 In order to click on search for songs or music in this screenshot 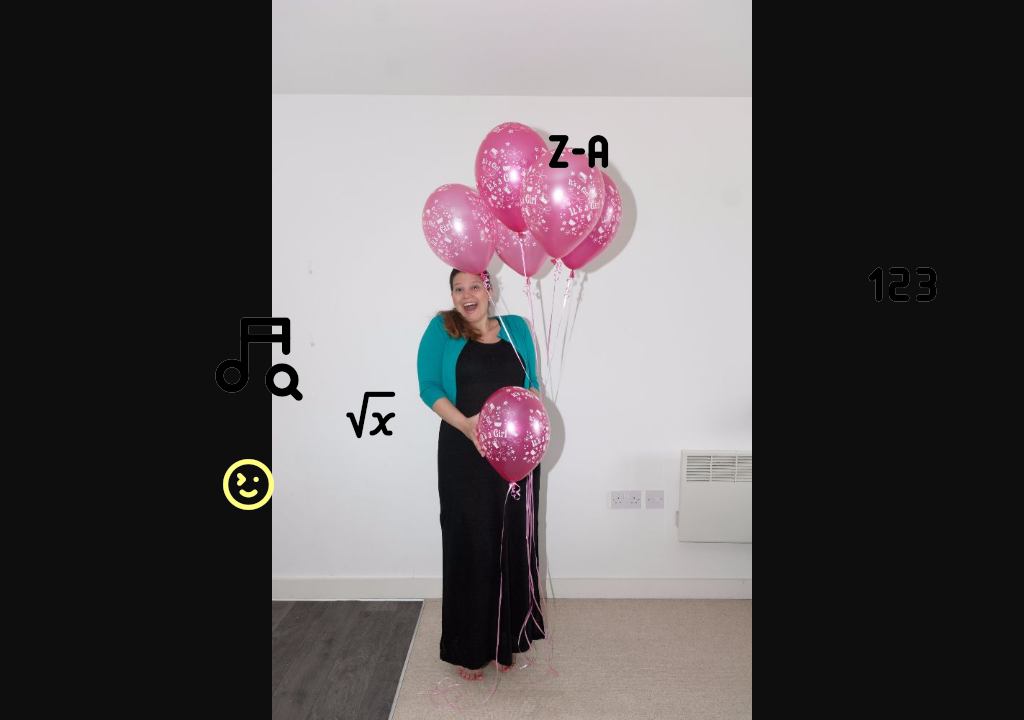, I will do `click(257, 355)`.